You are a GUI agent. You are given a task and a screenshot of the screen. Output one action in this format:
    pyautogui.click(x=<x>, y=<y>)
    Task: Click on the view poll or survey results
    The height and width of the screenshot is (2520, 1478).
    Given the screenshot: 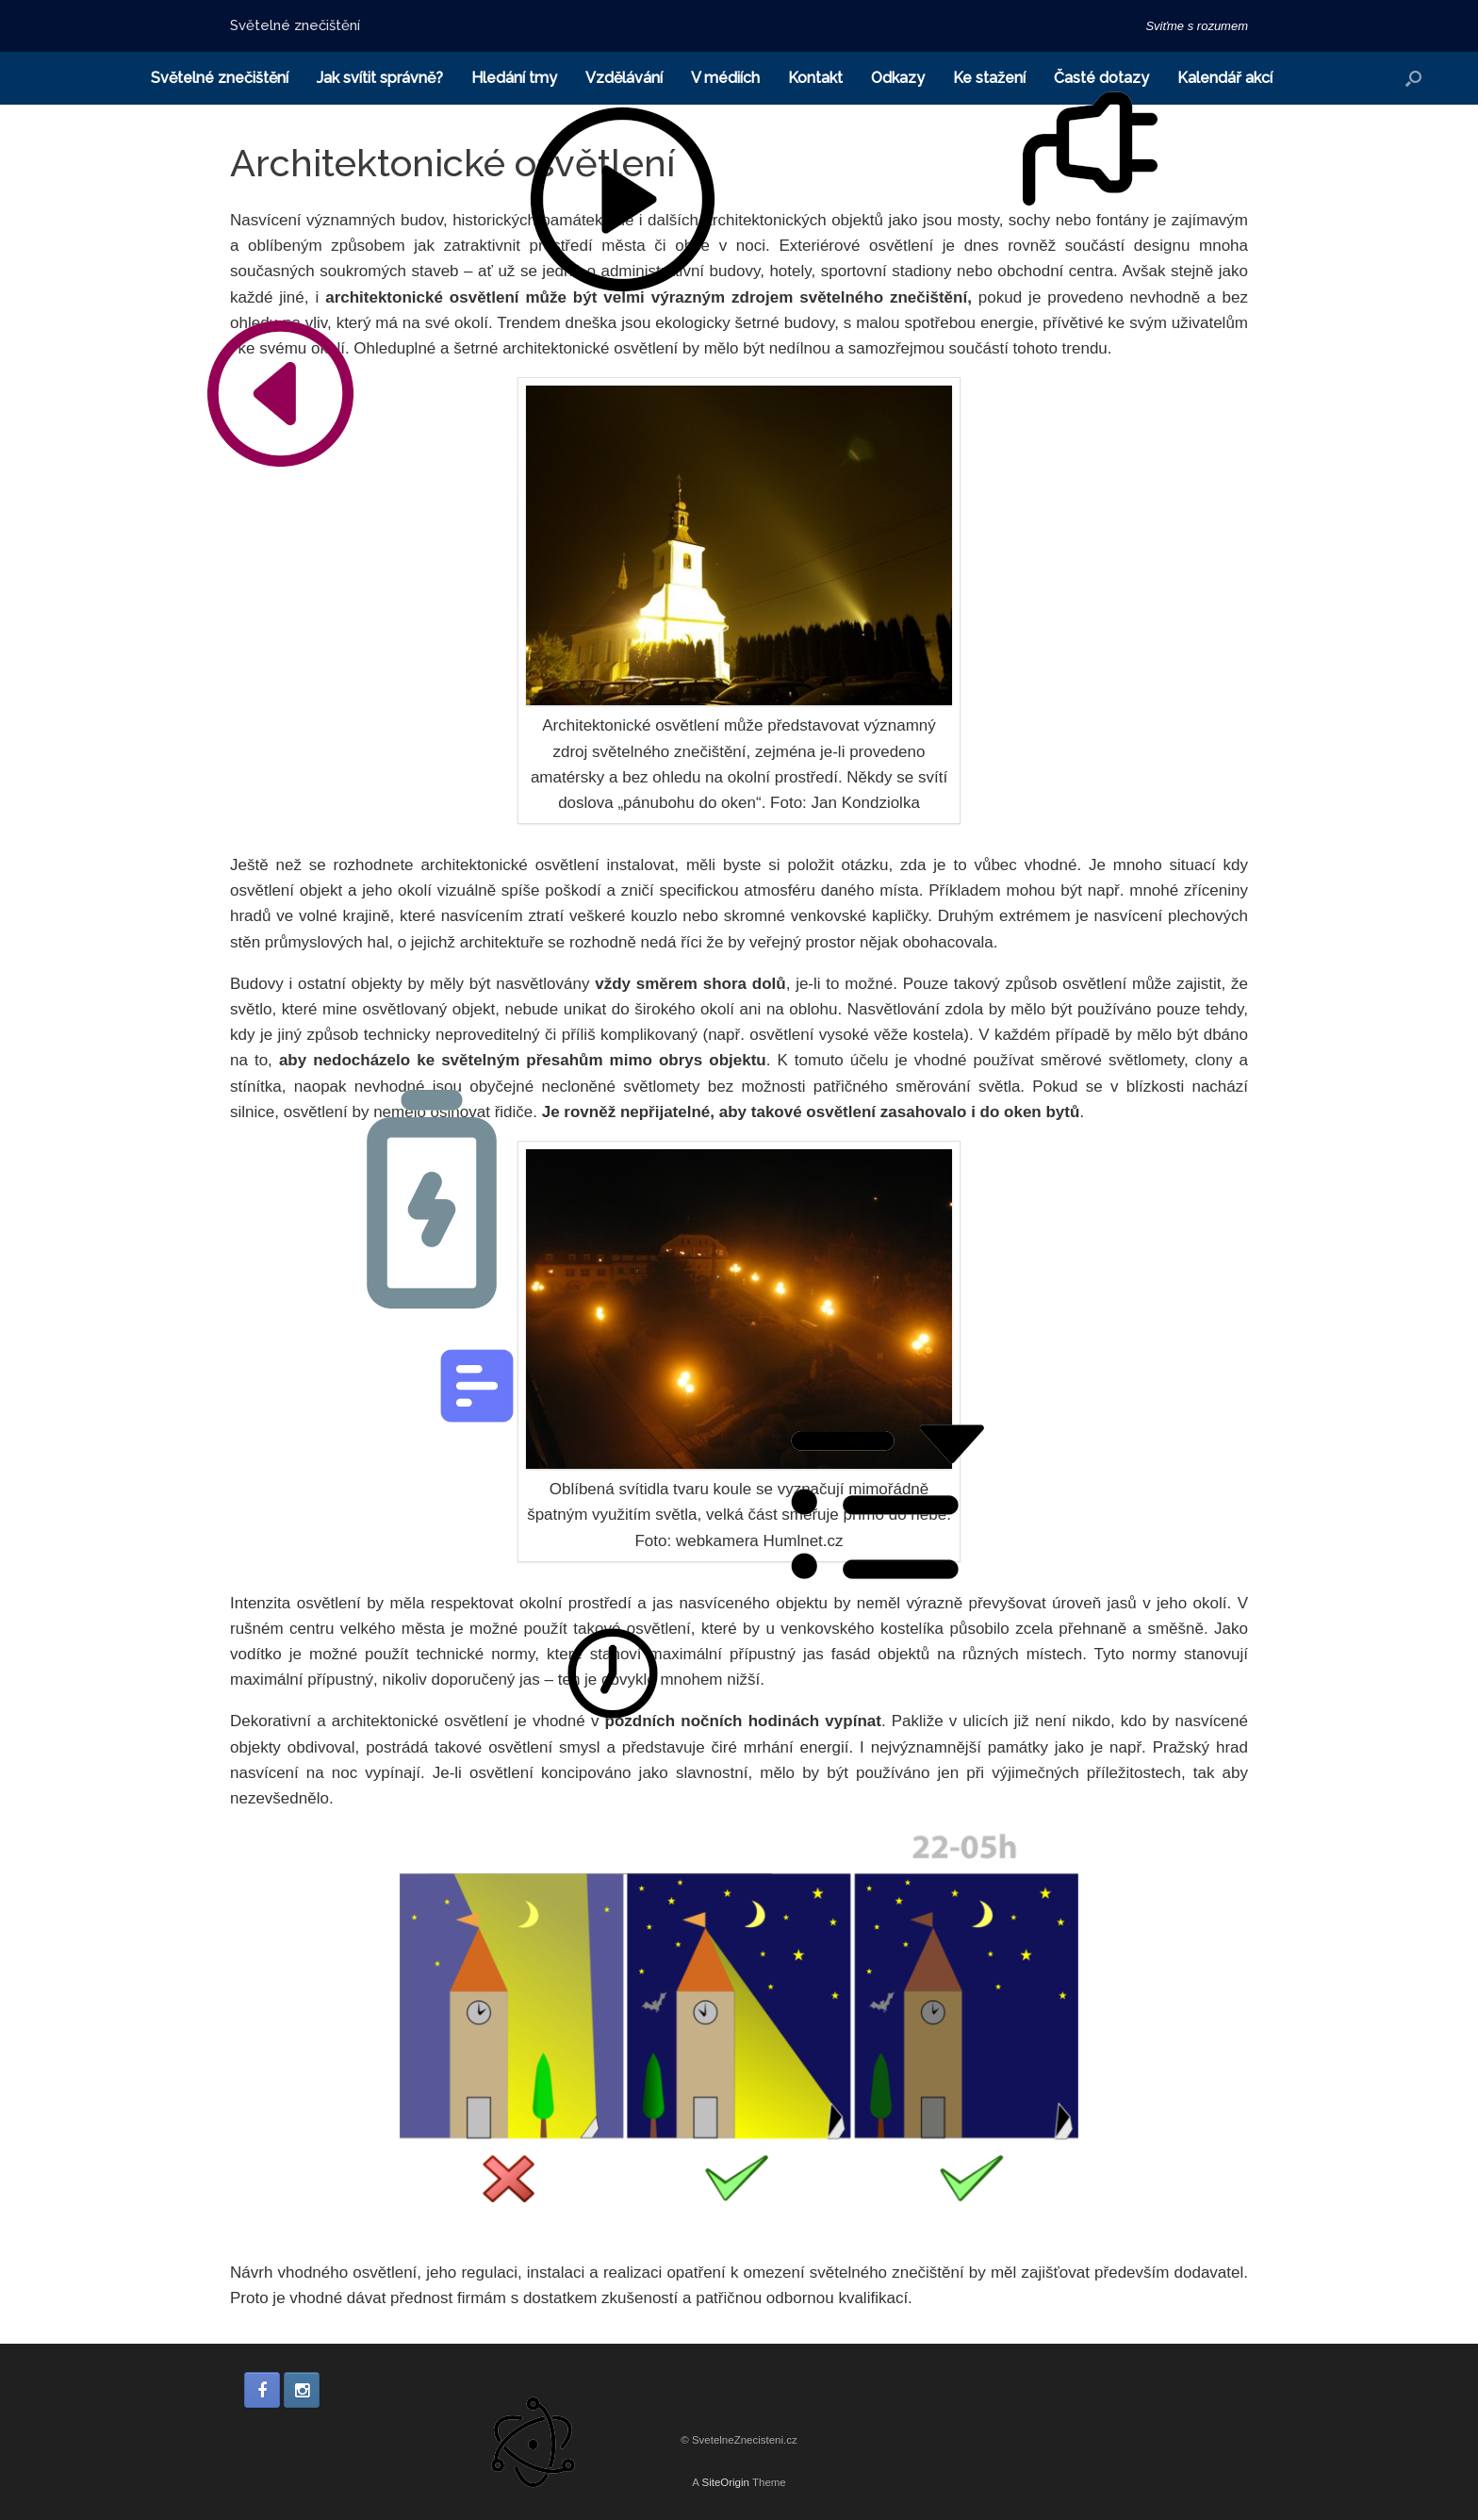 What is the action you would take?
    pyautogui.click(x=477, y=1386)
    